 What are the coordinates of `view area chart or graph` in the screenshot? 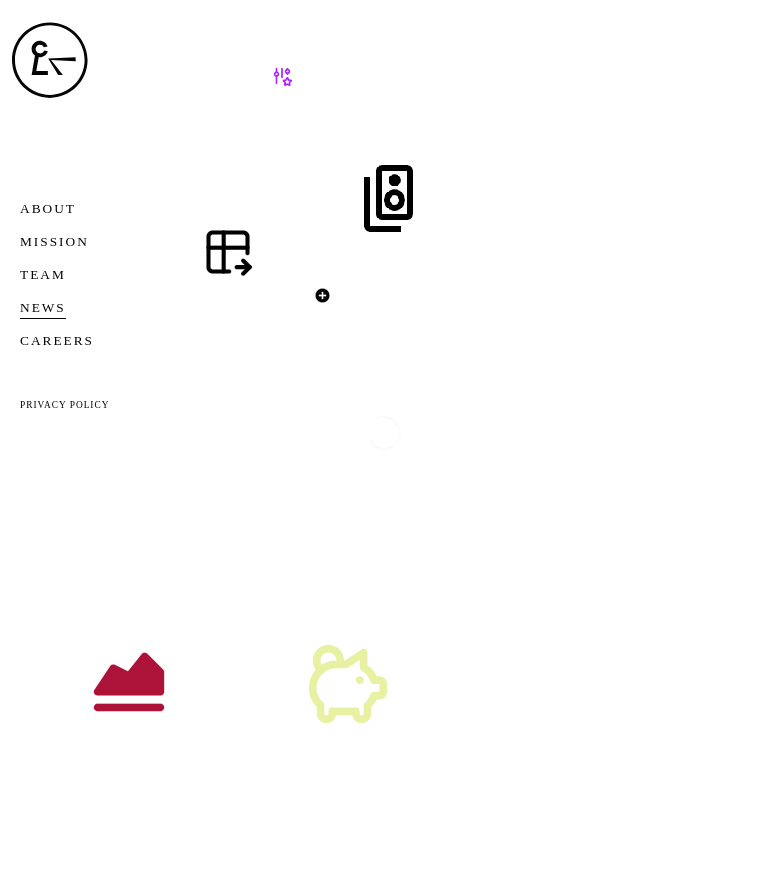 It's located at (129, 680).